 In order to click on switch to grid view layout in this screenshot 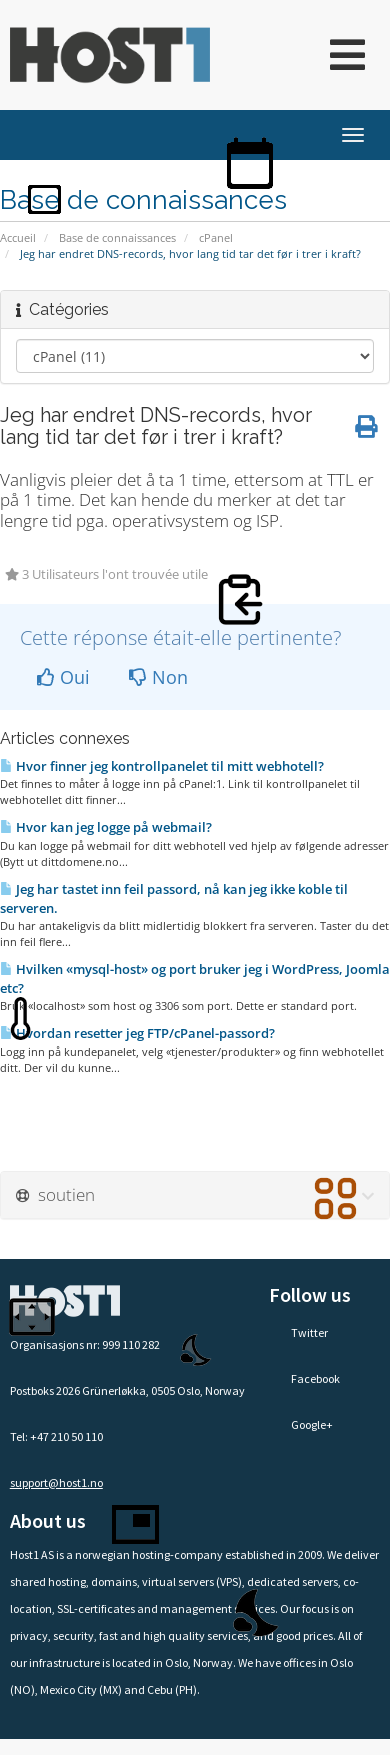, I will do `click(335, 1198)`.